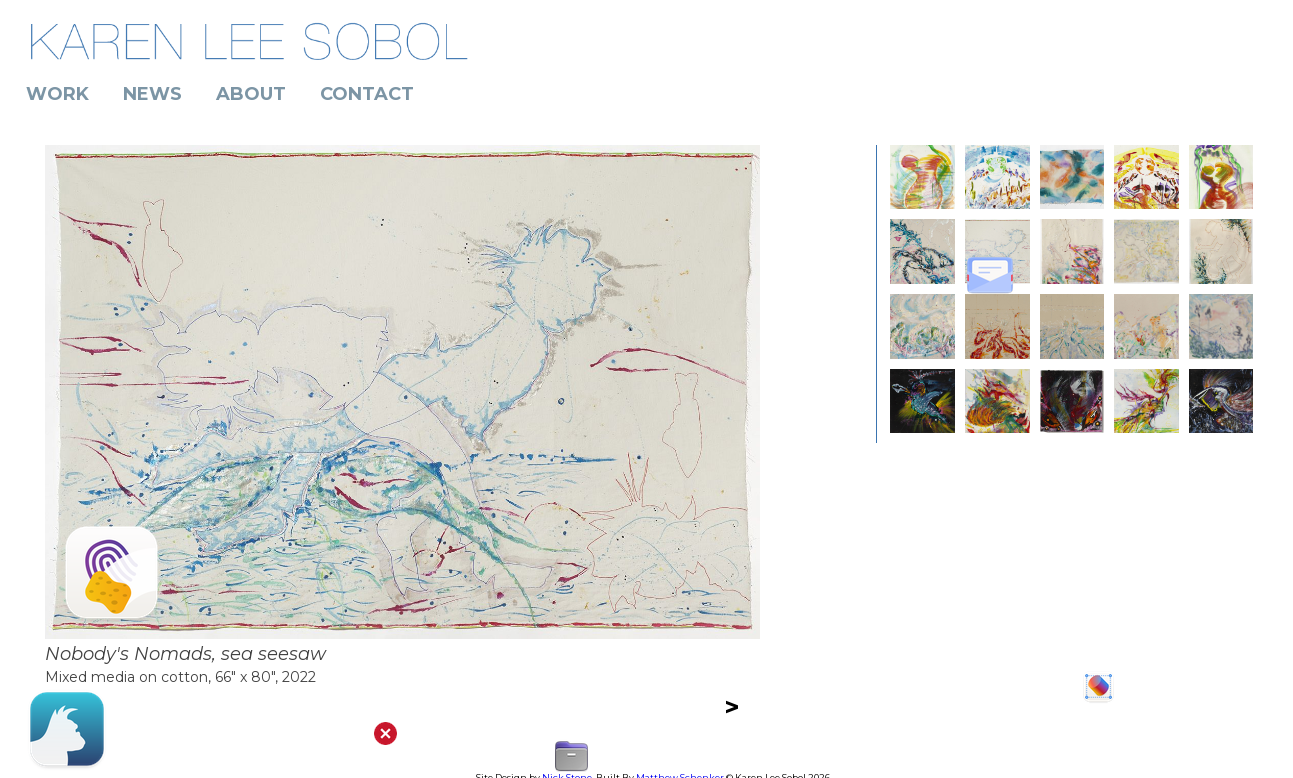 Image resolution: width=1293 pixels, height=778 pixels. Describe the element at coordinates (571, 755) in the screenshot. I see `open the nautilus file manager` at that location.